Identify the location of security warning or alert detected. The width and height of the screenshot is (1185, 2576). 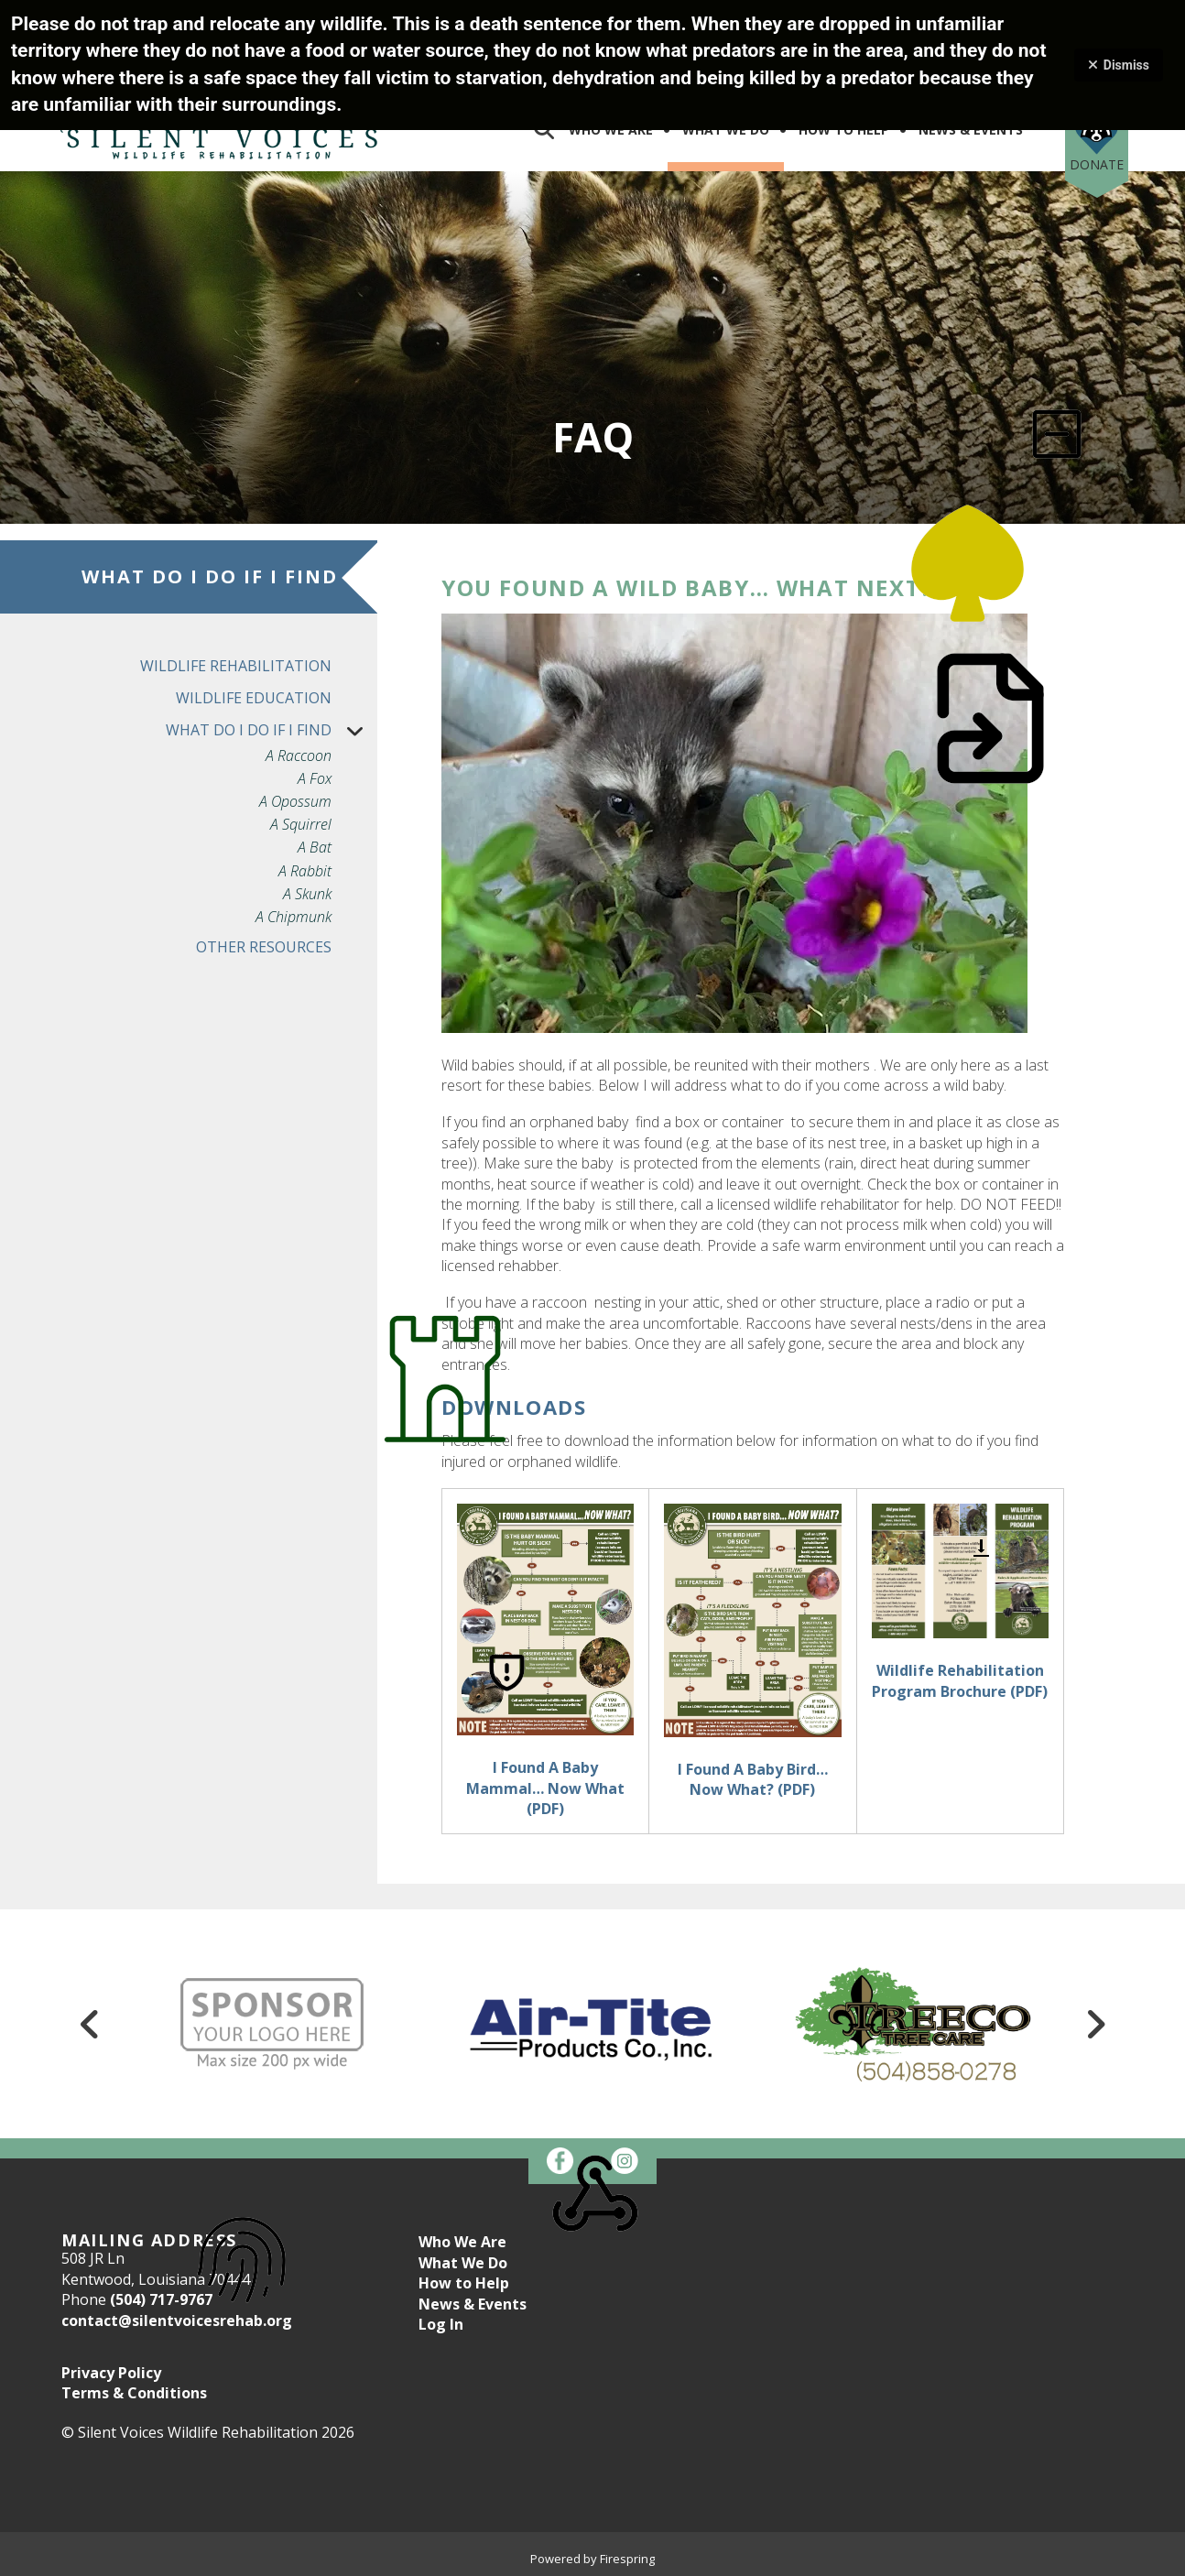
(506, 1670).